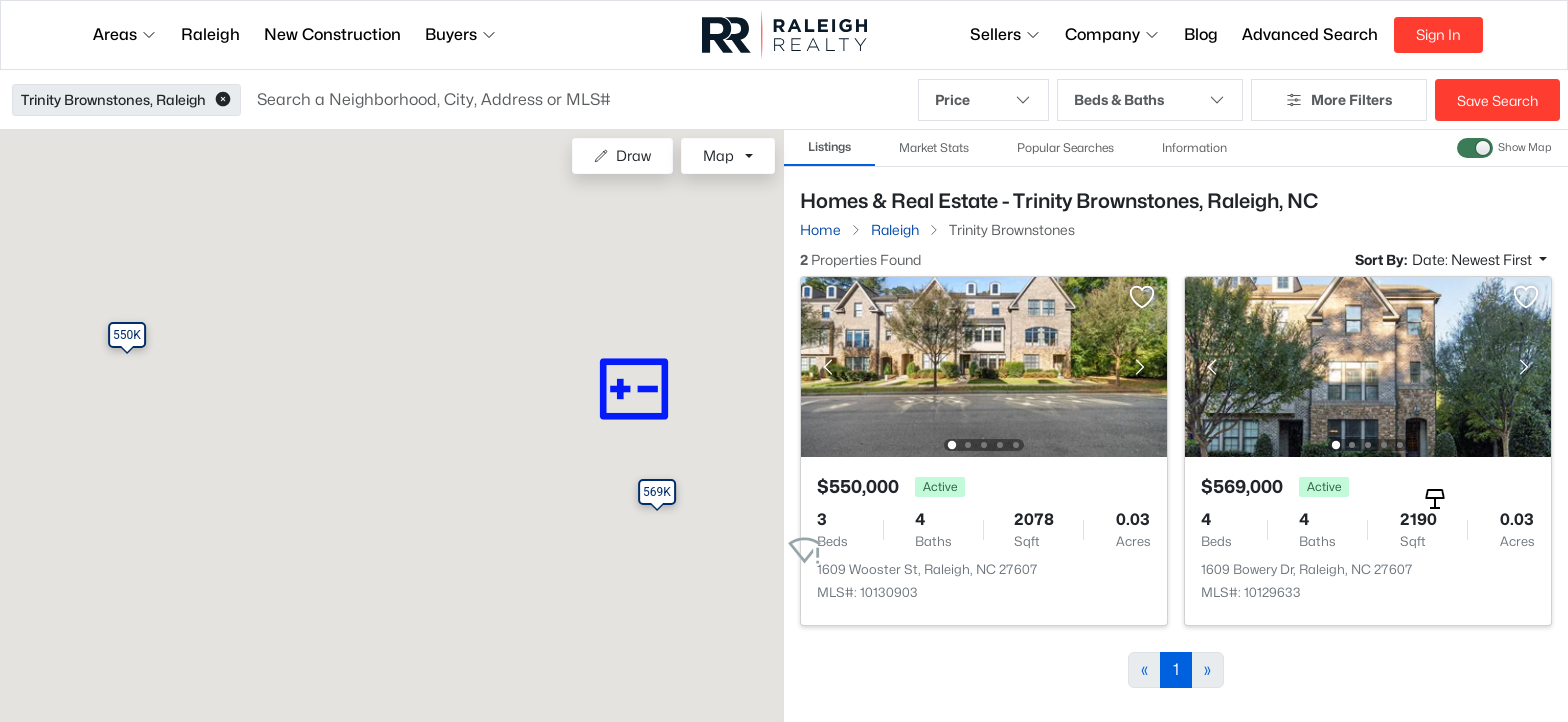 This screenshot has height=722, width=1568. Describe the element at coordinates (1435, 499) in the screenshot. I see `open Apple Keynote presentation app` at that location.